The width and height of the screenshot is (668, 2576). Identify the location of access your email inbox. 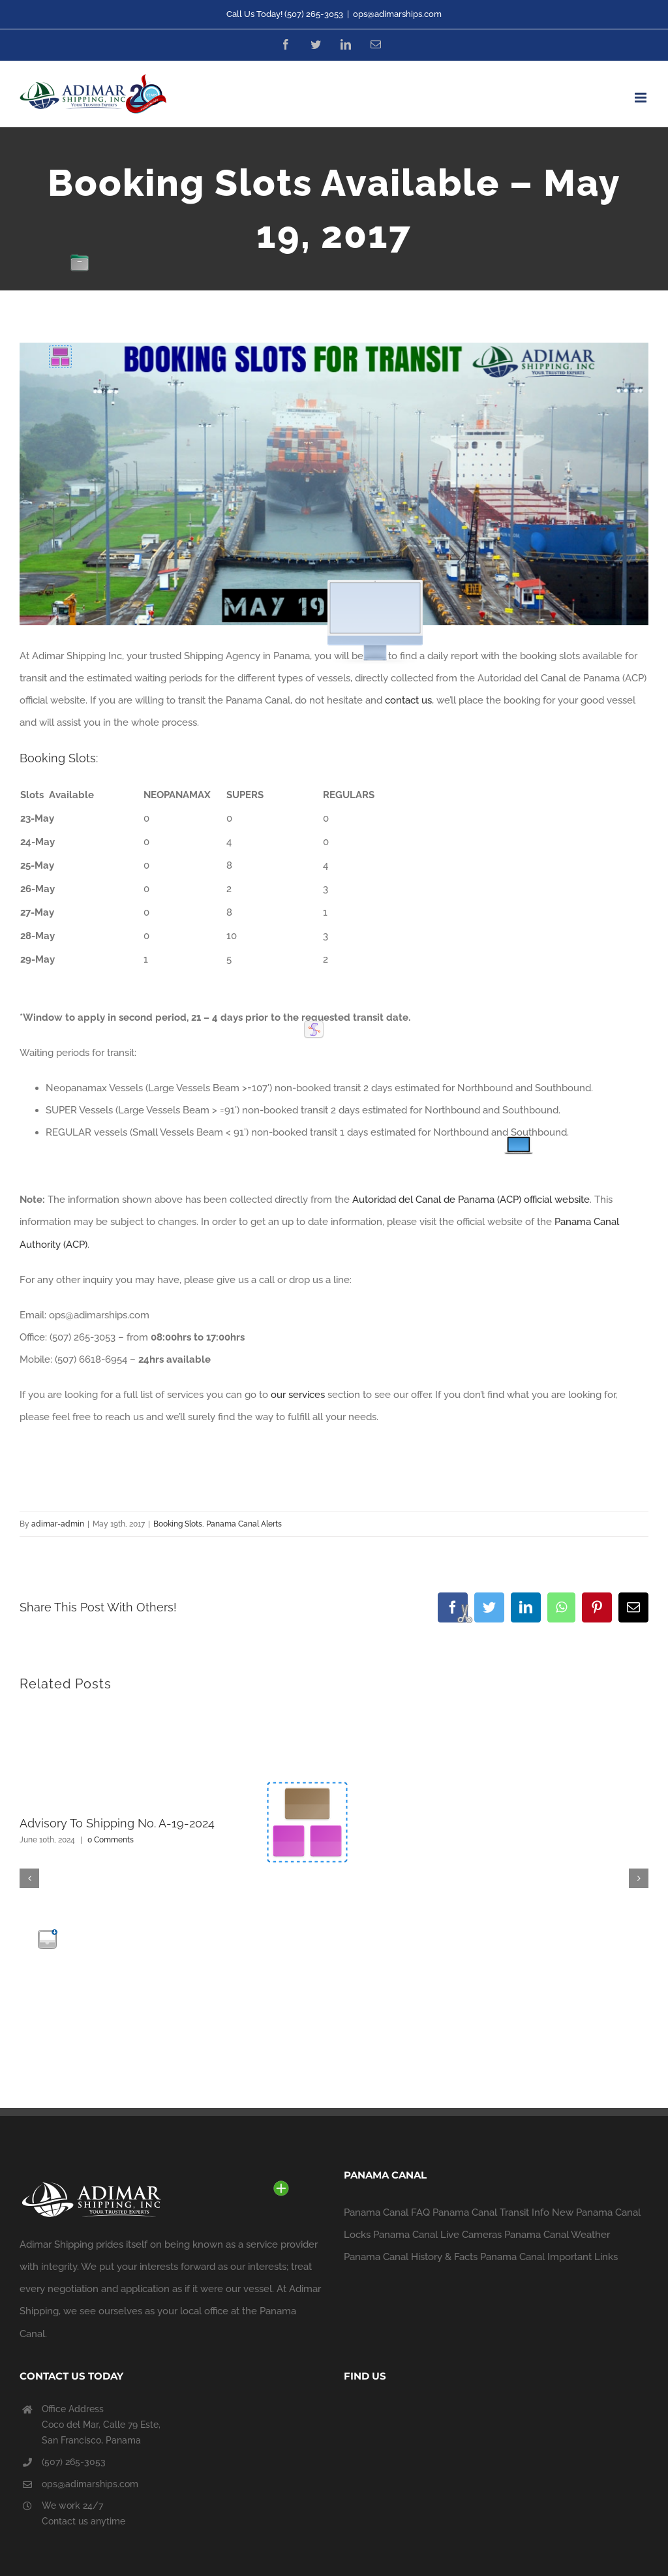
(47, 1939).